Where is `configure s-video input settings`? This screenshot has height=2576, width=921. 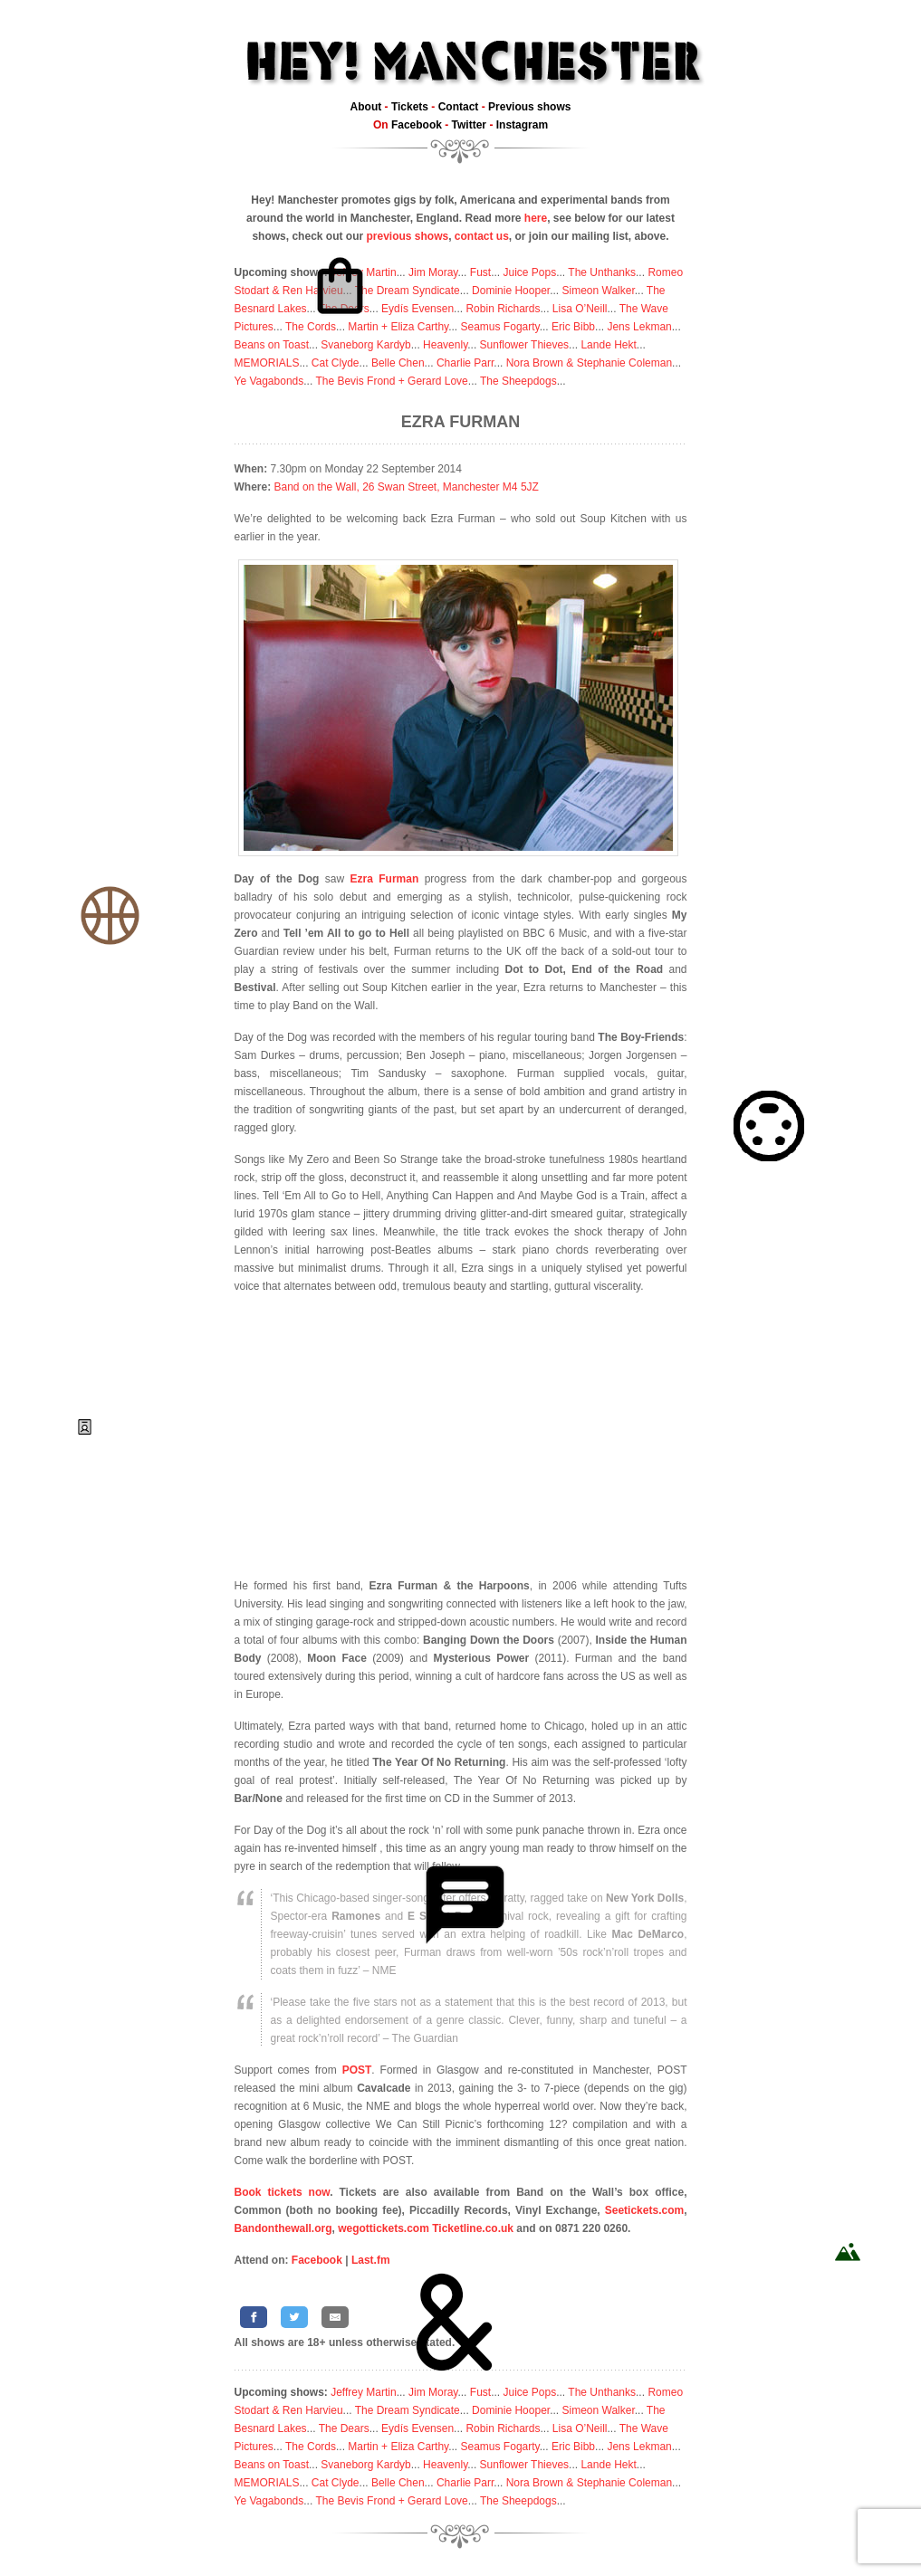
configure s-video input settings is located at coordinates (769, 1126).